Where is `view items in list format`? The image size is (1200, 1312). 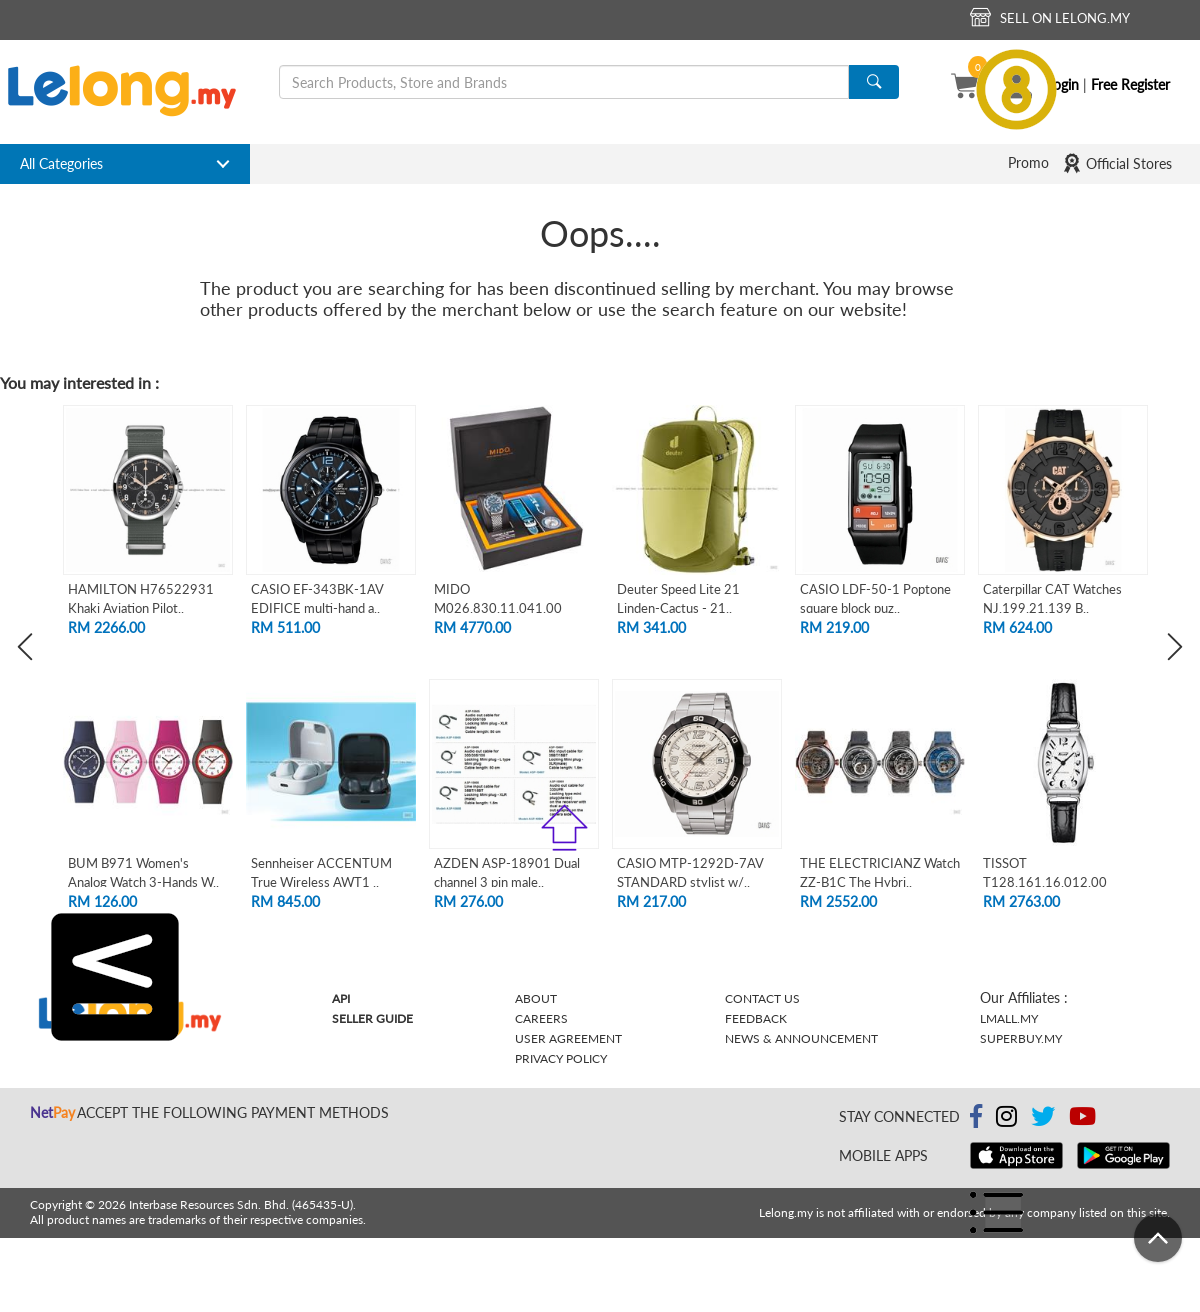 view items in list format is located at coordinates (996, 1212).